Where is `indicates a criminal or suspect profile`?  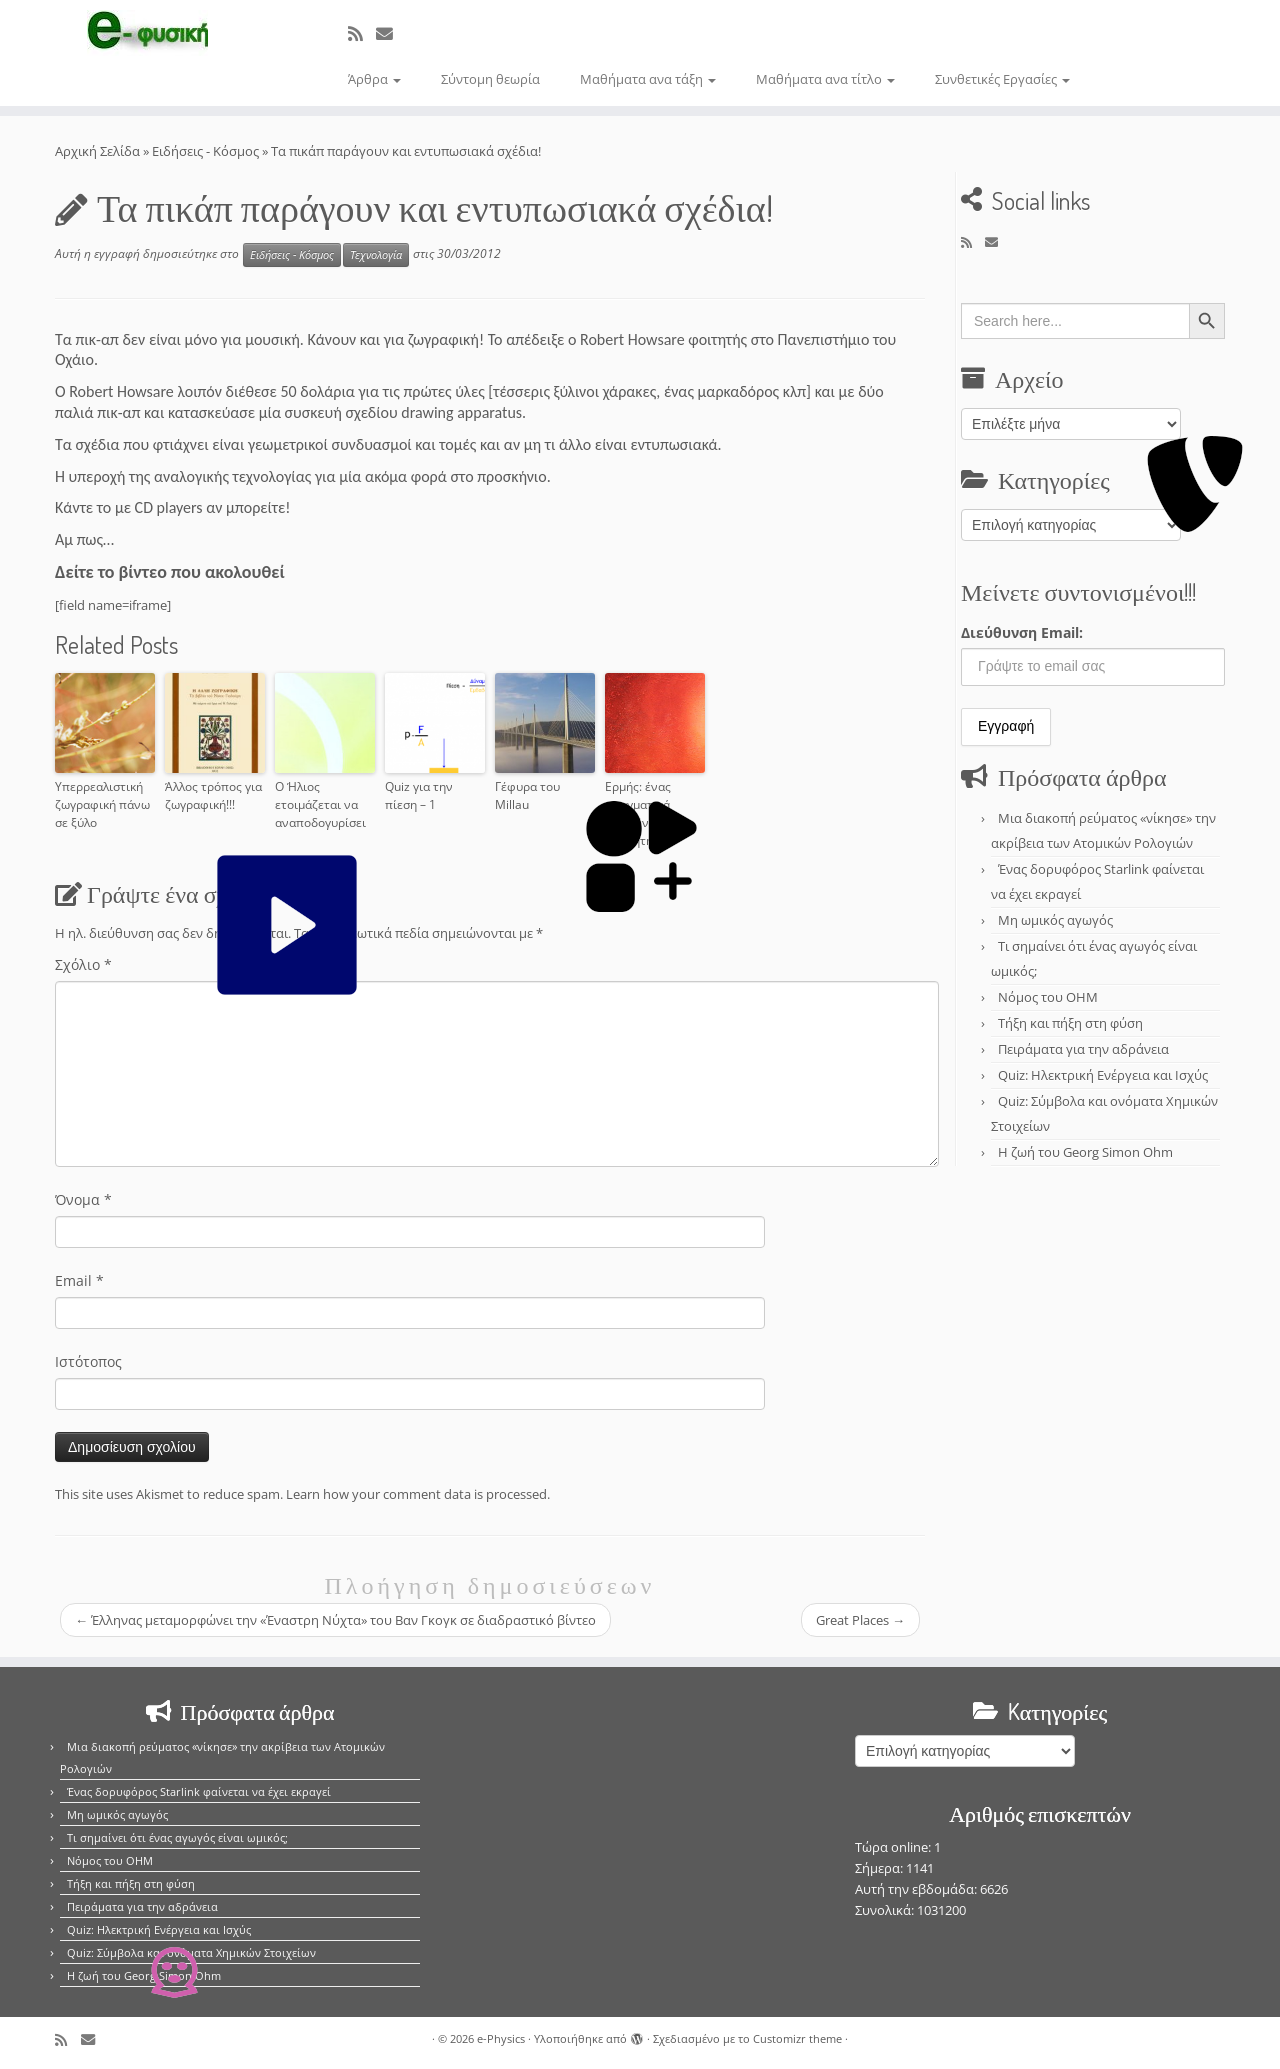 indicates a criminal or suspect profile is located at coordinates (174, 1972).